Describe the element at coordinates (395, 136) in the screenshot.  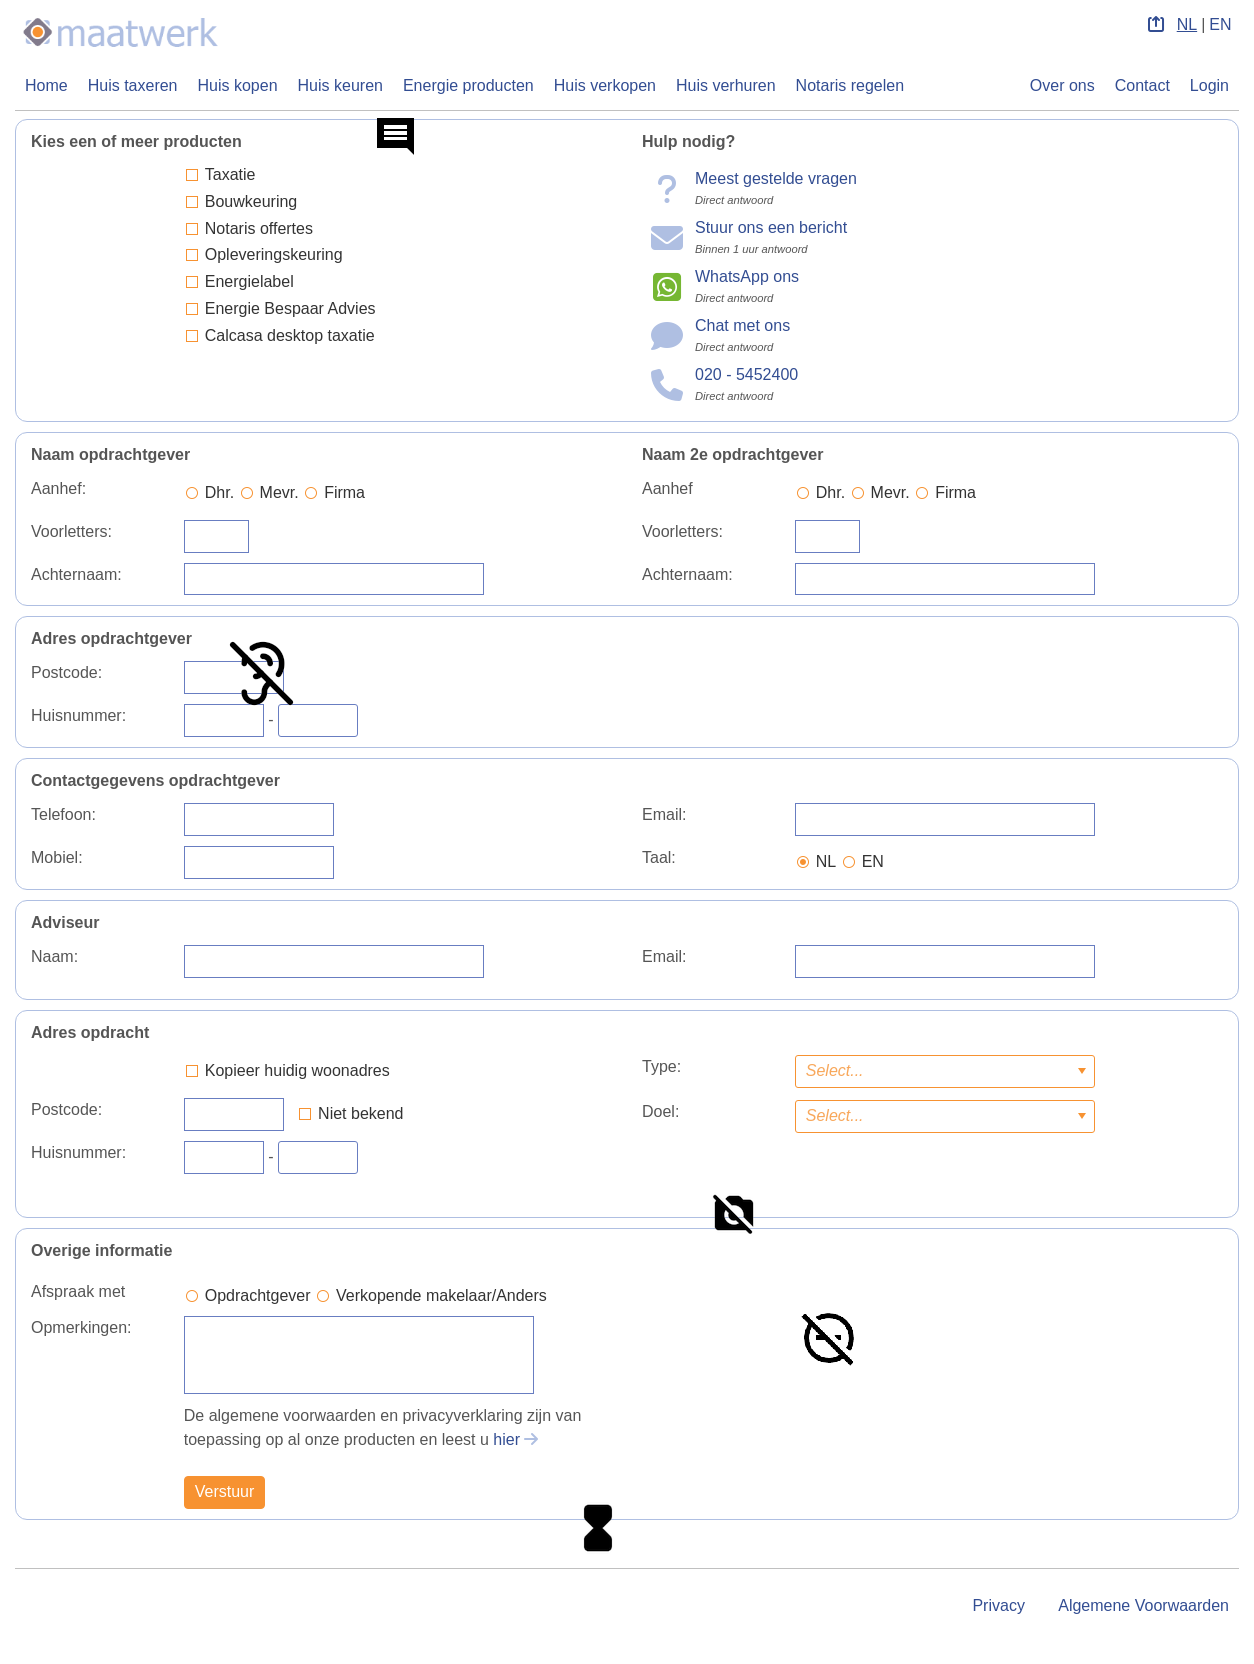
I see `add a comment to the document` at that location.